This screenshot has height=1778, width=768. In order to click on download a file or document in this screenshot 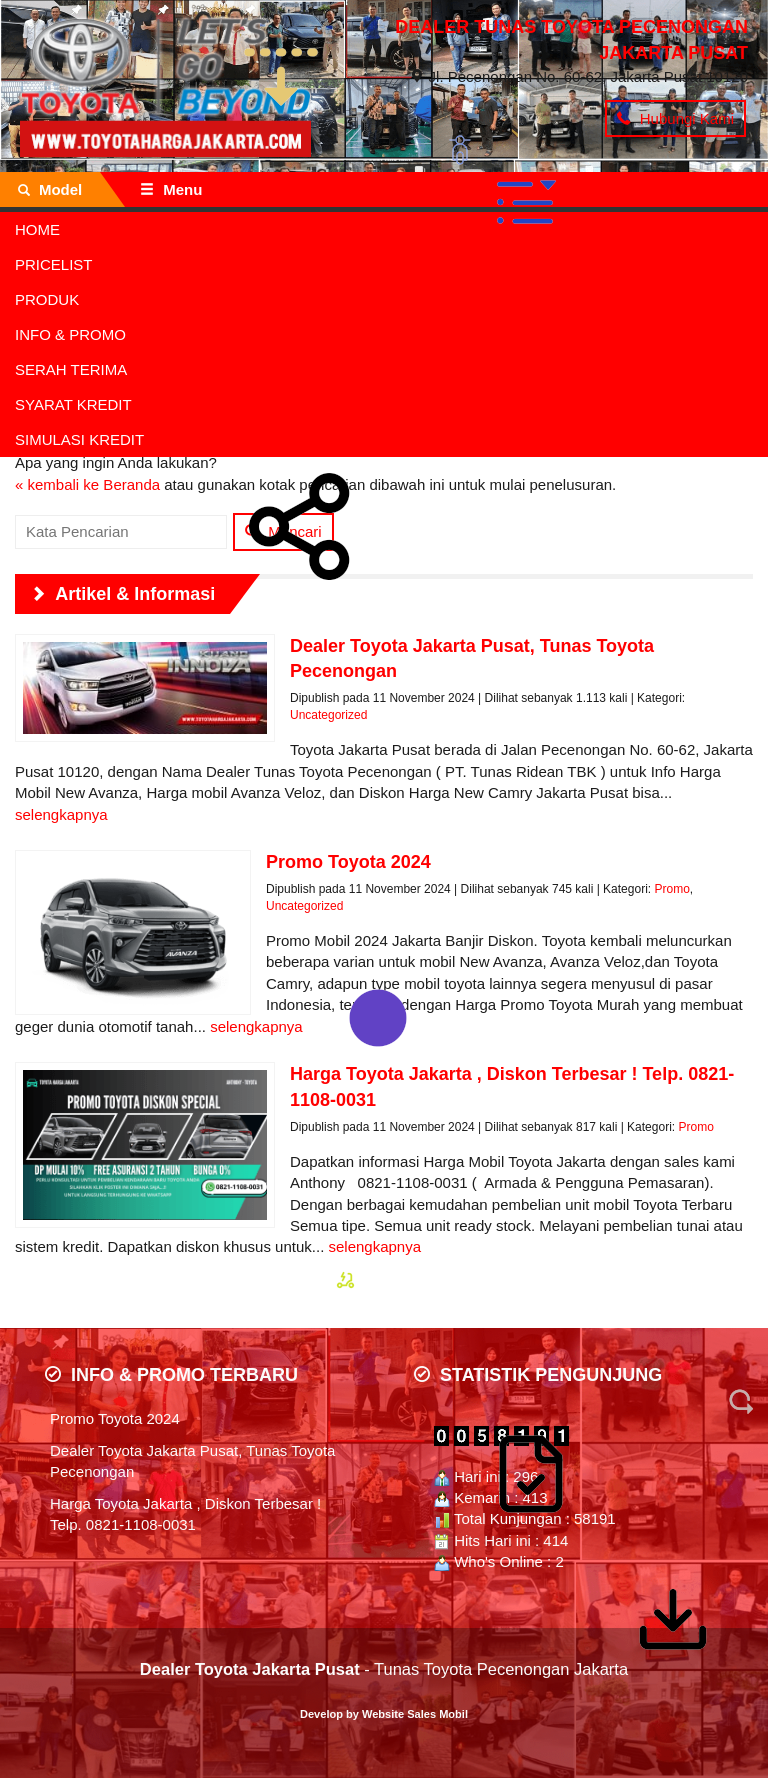, I will do `click(673, 1621)`.